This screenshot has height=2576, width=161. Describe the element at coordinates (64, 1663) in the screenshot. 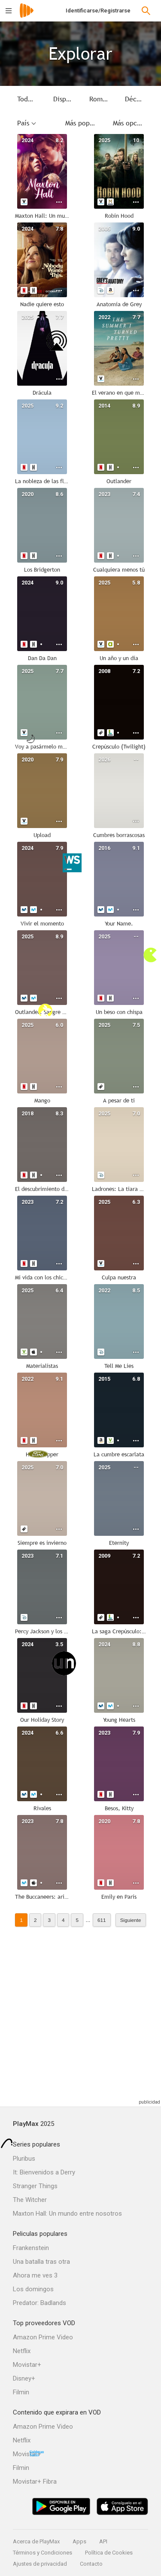

I see `unstop platform logo` at that location.